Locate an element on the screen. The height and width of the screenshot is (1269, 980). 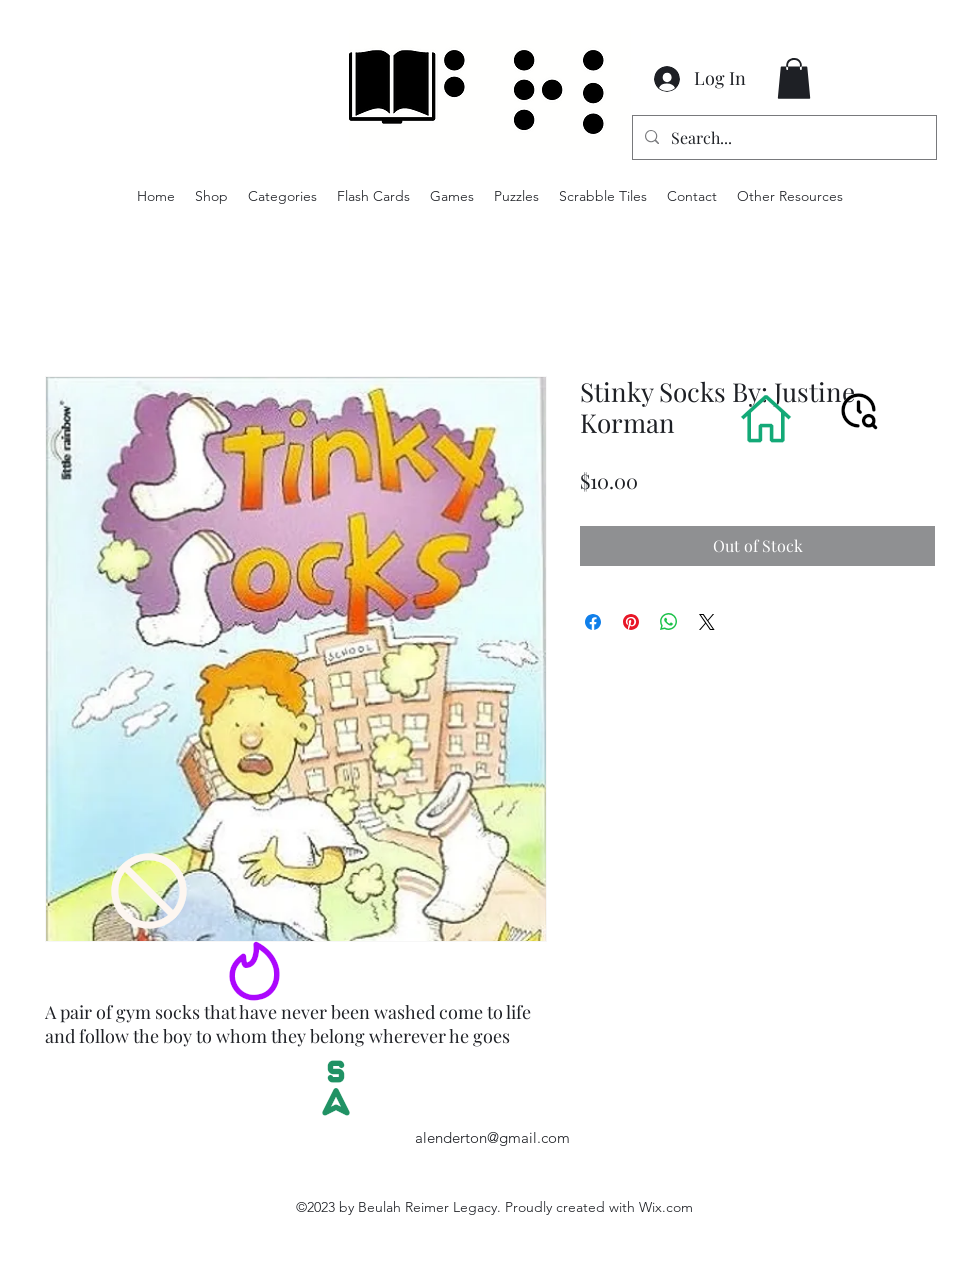
open tinder dating app is located at coordinates (254, 972).